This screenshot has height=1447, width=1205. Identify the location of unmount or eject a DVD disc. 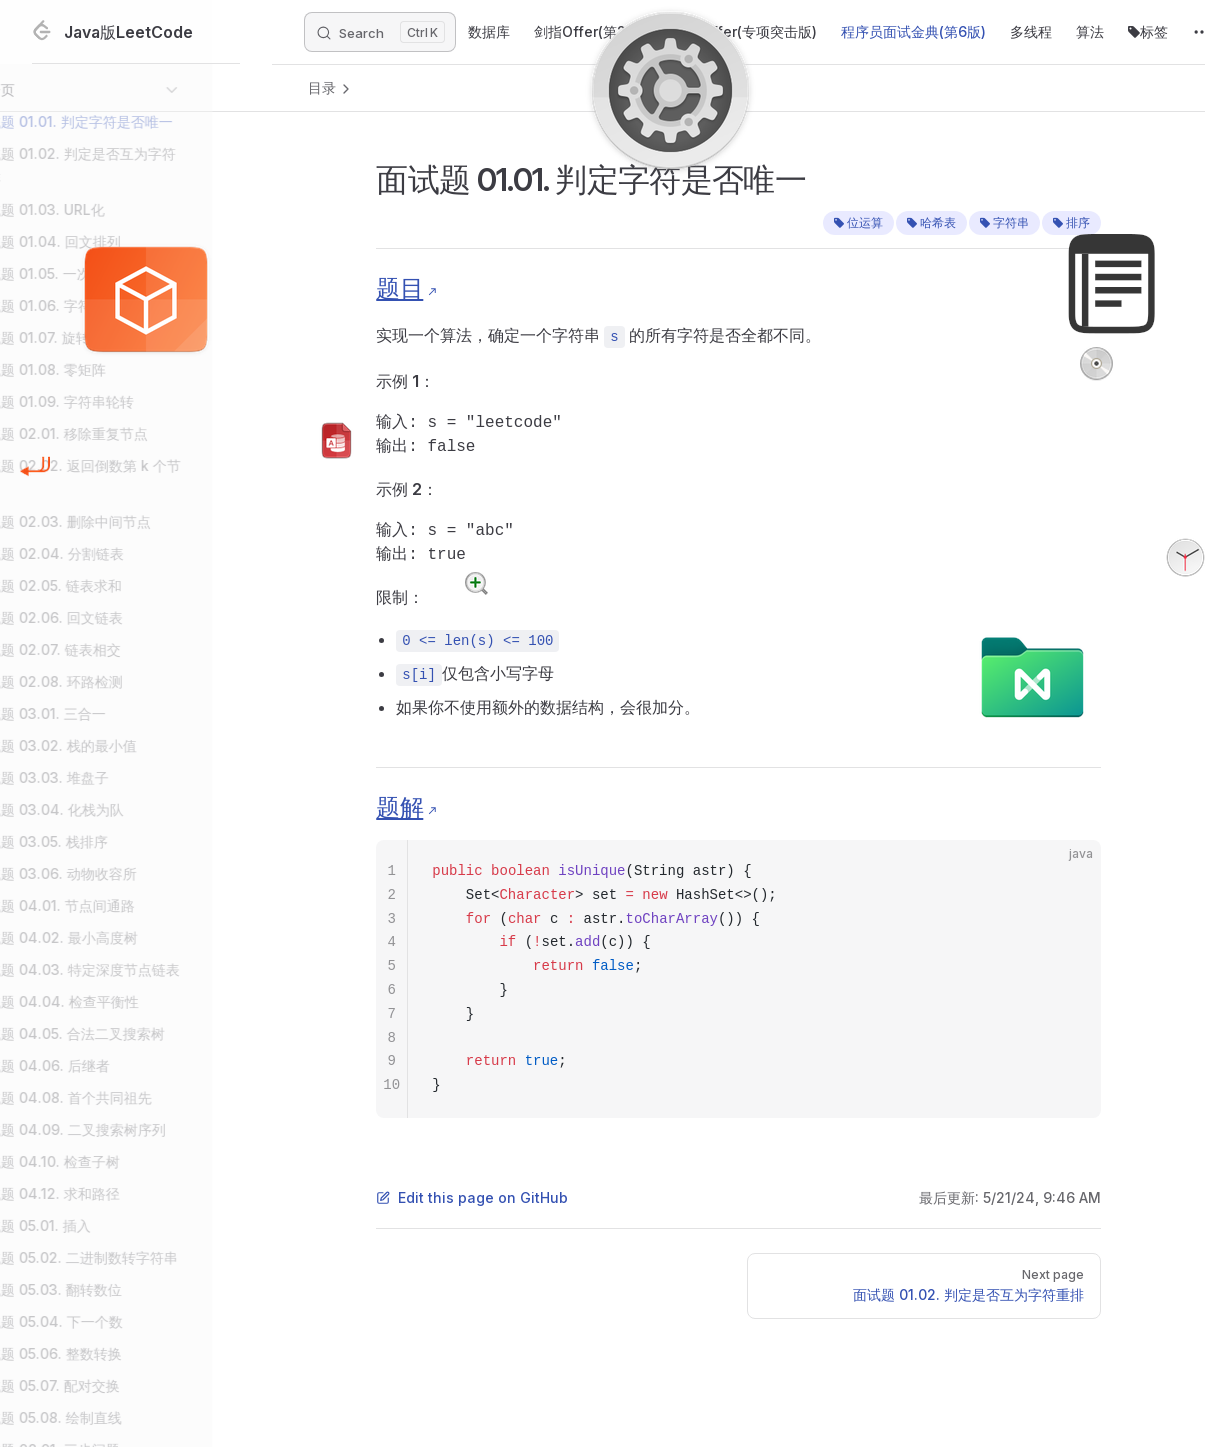
(1096, 363).